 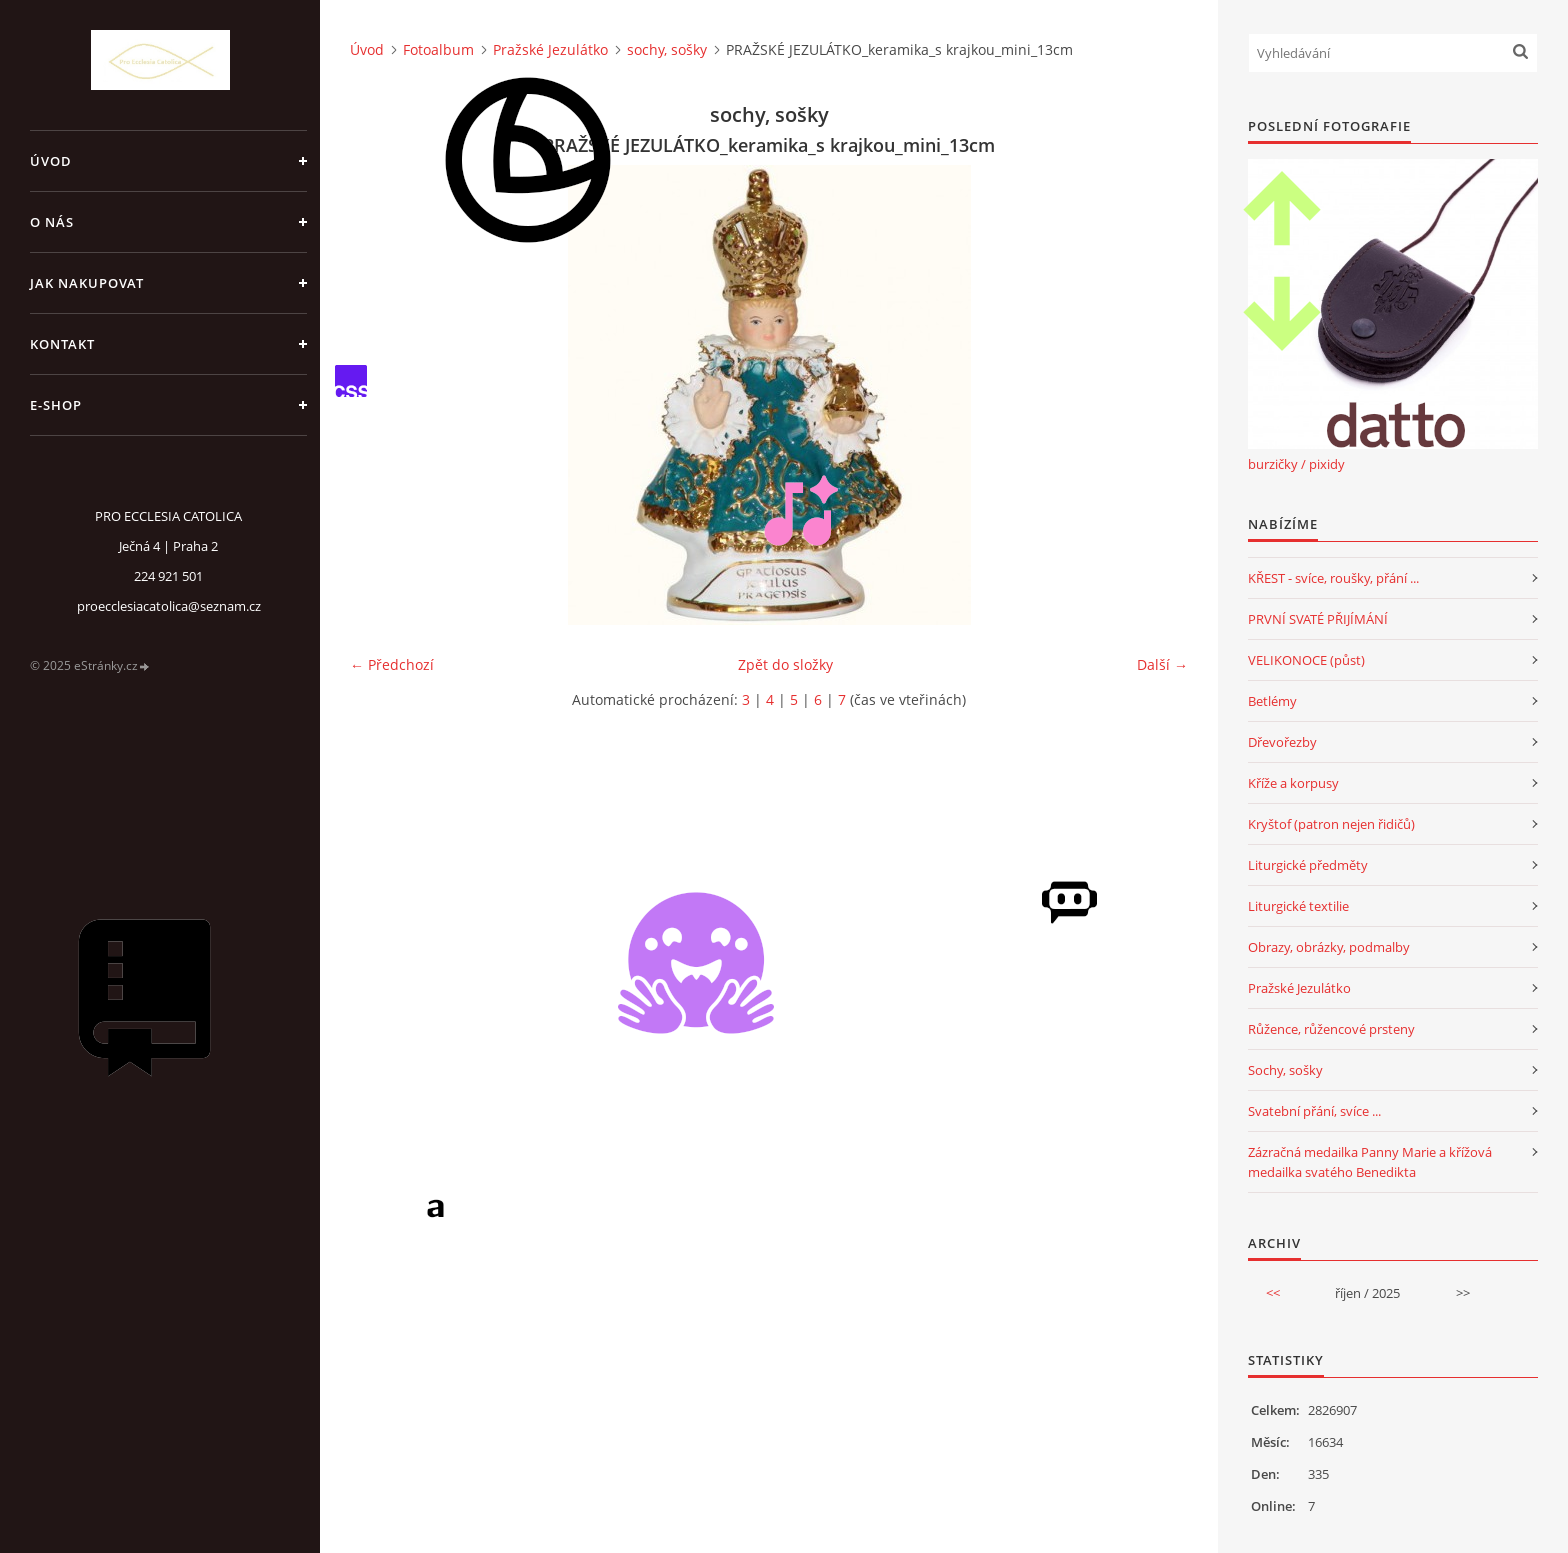 I want to click on CoreOS logo, so click(x=528, y=160).